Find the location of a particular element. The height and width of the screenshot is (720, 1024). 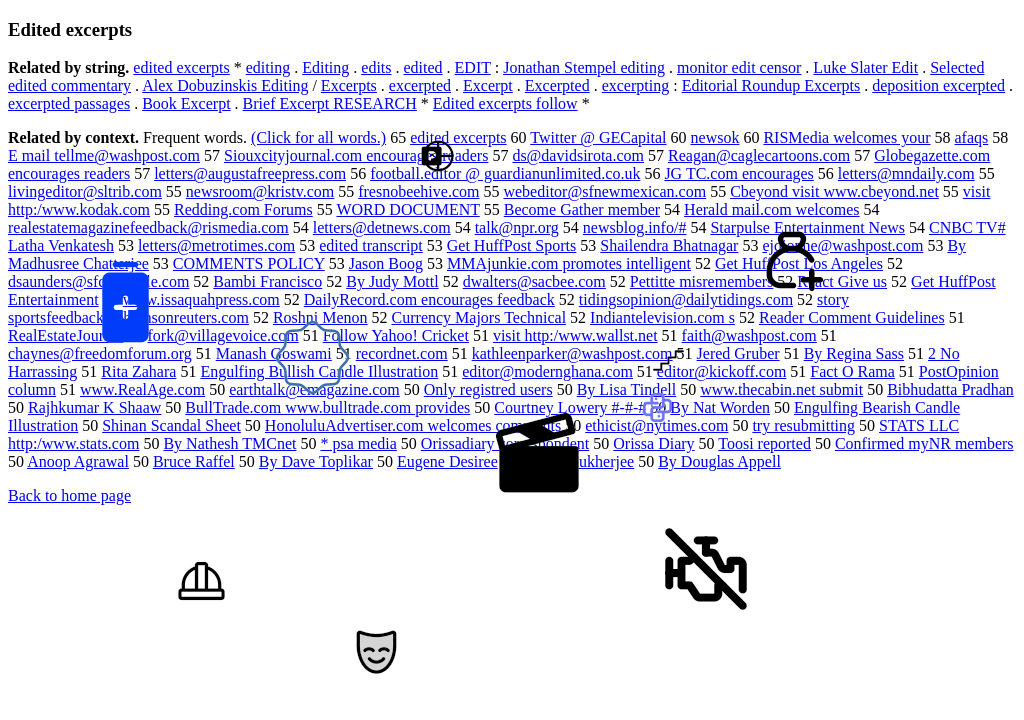

engine disabled or turned off is located at coordinates (706, 569).